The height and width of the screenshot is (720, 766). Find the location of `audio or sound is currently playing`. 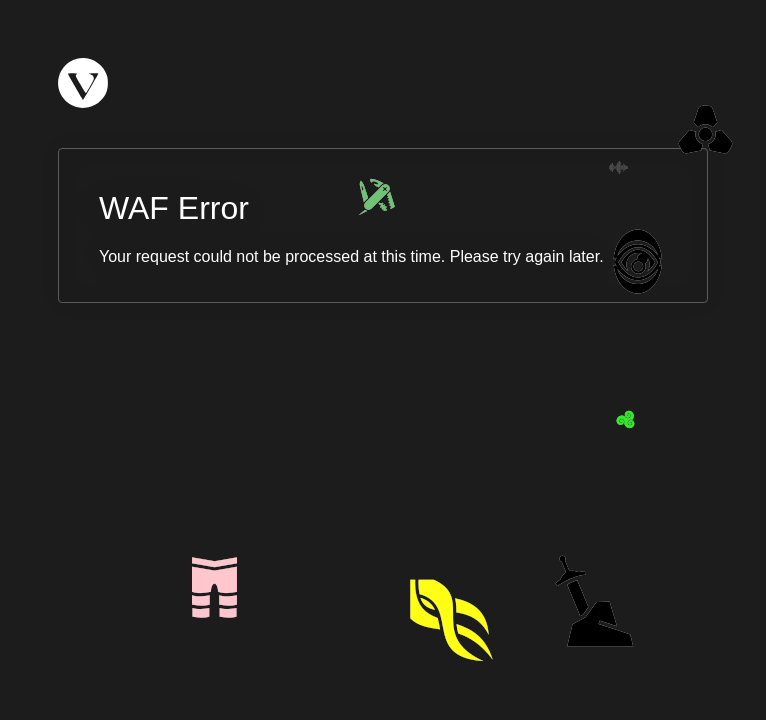

audio or sound is currently playing is located at coordinates (618, 167).